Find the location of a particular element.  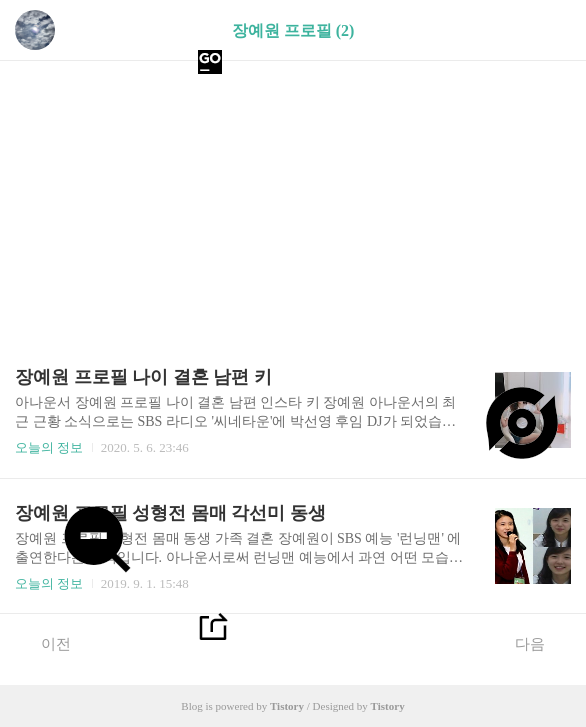

zoom out to see more content is located at coordinates (97, 539).